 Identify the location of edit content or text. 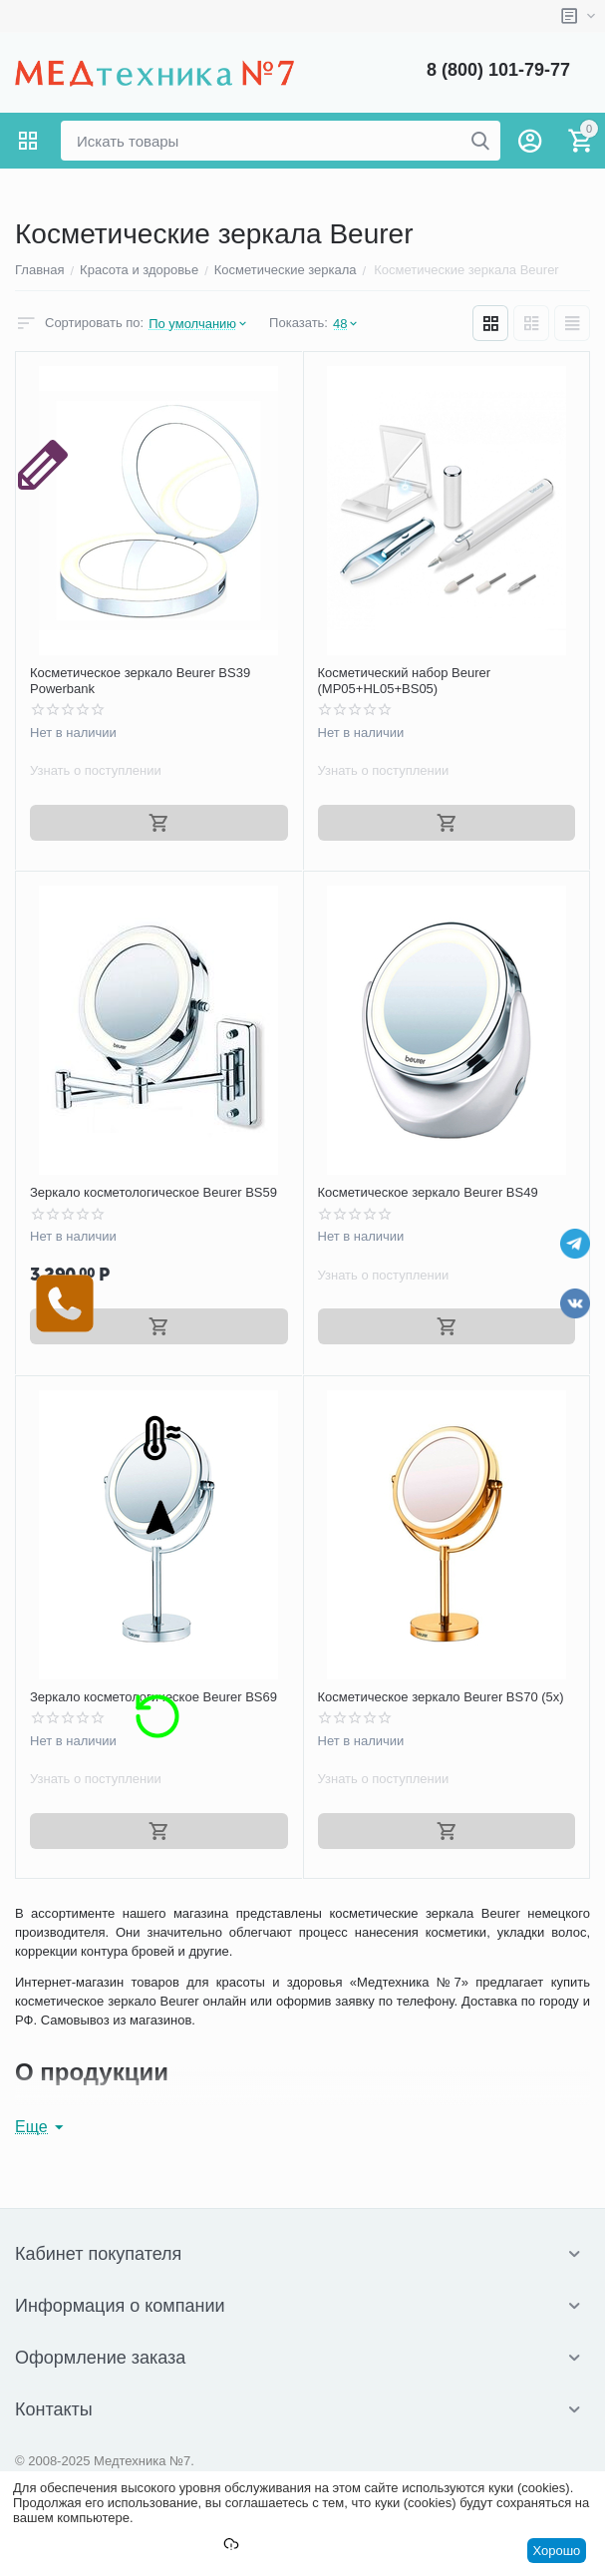
(42, 466).